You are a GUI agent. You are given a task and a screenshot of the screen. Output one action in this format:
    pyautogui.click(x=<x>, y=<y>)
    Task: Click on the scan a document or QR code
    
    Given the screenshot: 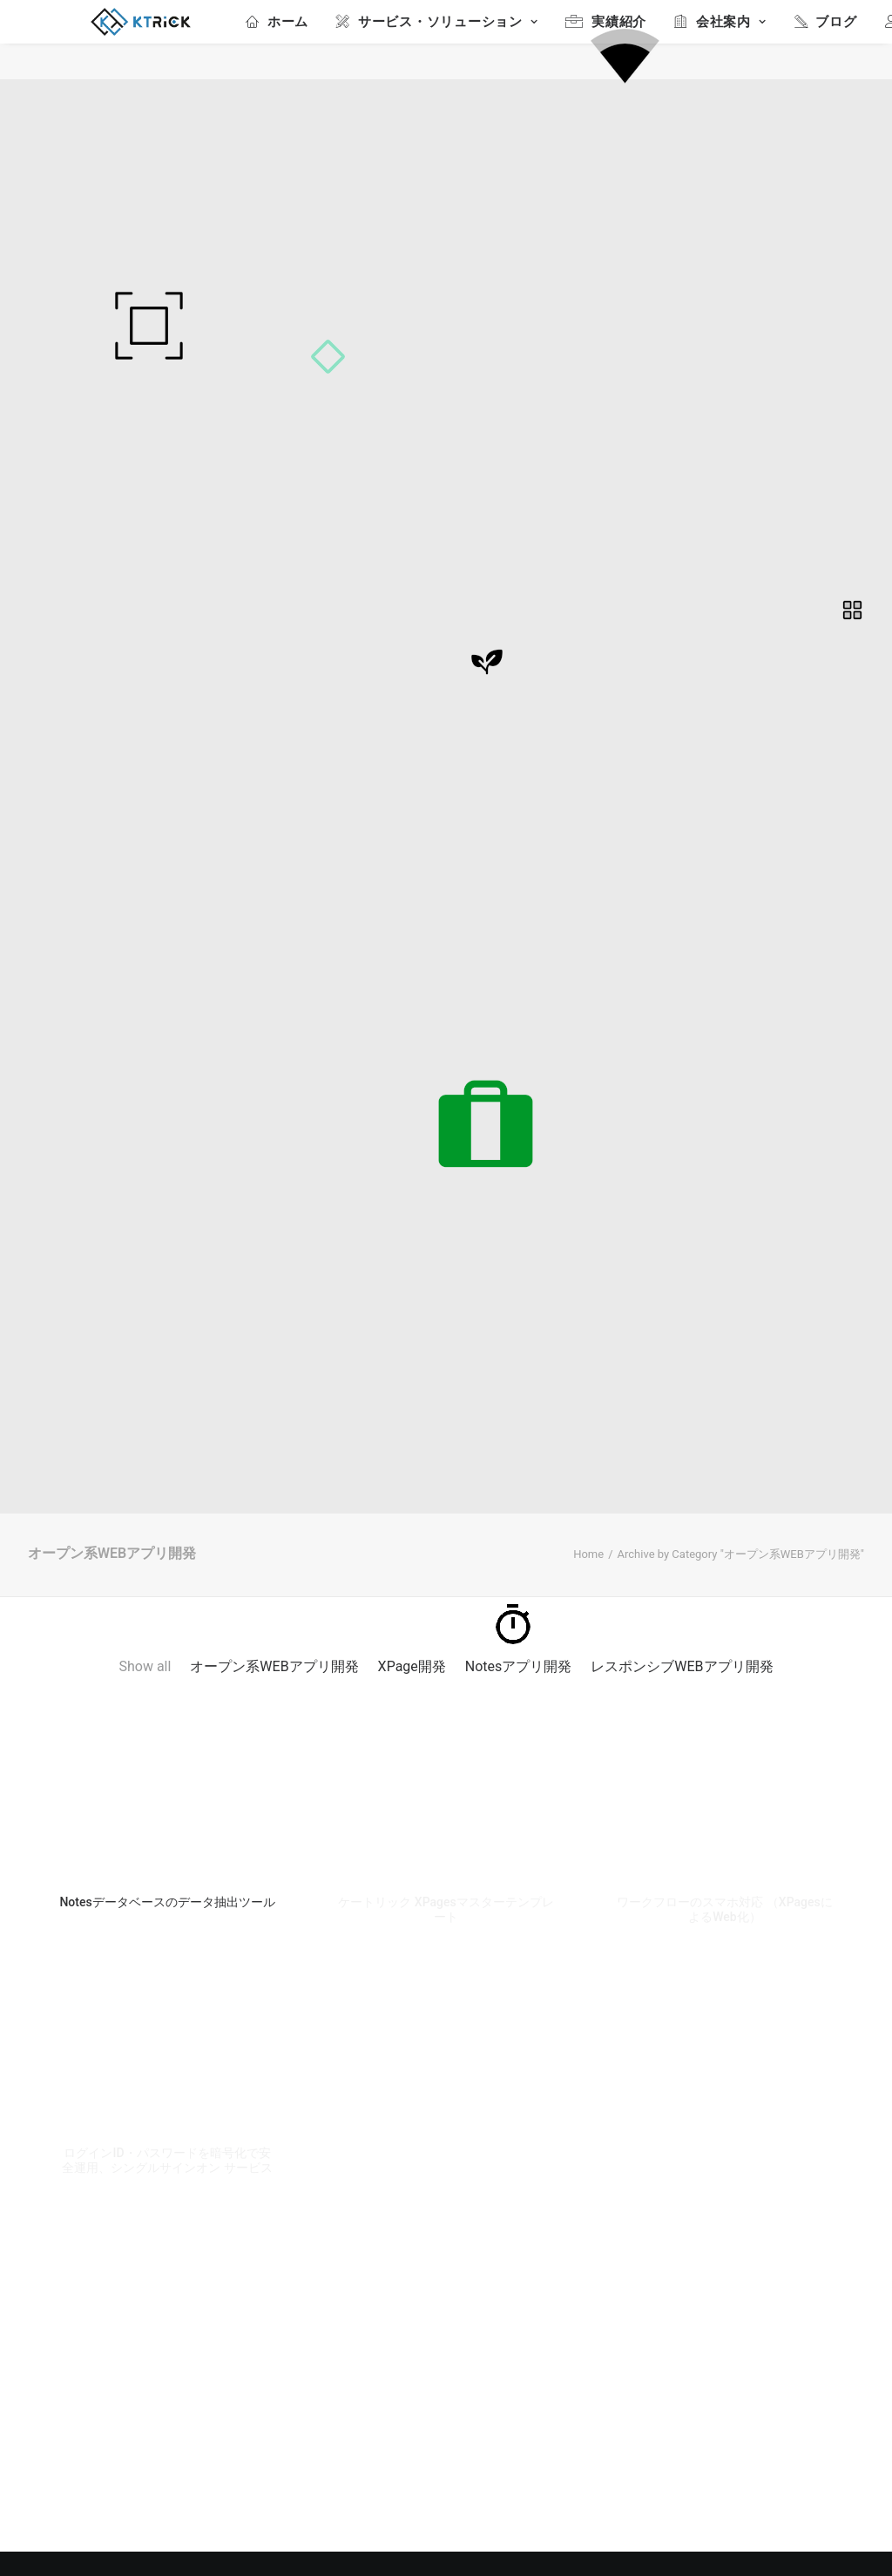 What is the action you would take?
    pyautogui.click(x=149, y=326)
    